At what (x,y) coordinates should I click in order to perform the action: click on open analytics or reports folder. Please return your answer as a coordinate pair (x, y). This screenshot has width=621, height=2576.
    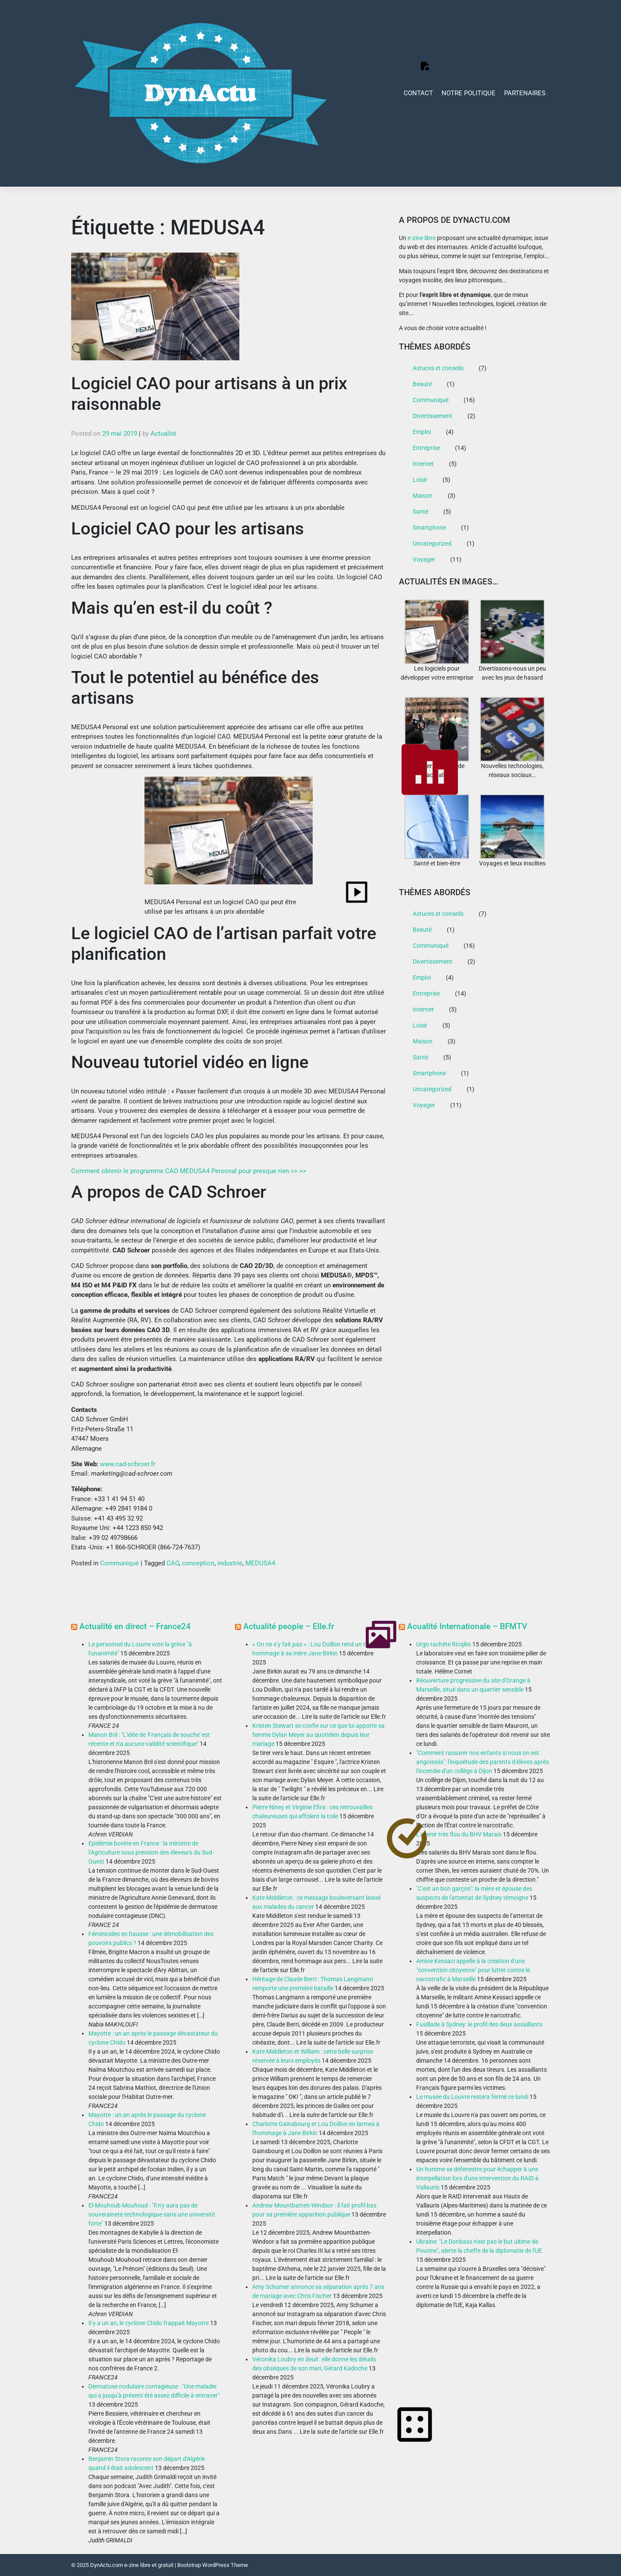
    Looking at the image, I should click on (430, 769).